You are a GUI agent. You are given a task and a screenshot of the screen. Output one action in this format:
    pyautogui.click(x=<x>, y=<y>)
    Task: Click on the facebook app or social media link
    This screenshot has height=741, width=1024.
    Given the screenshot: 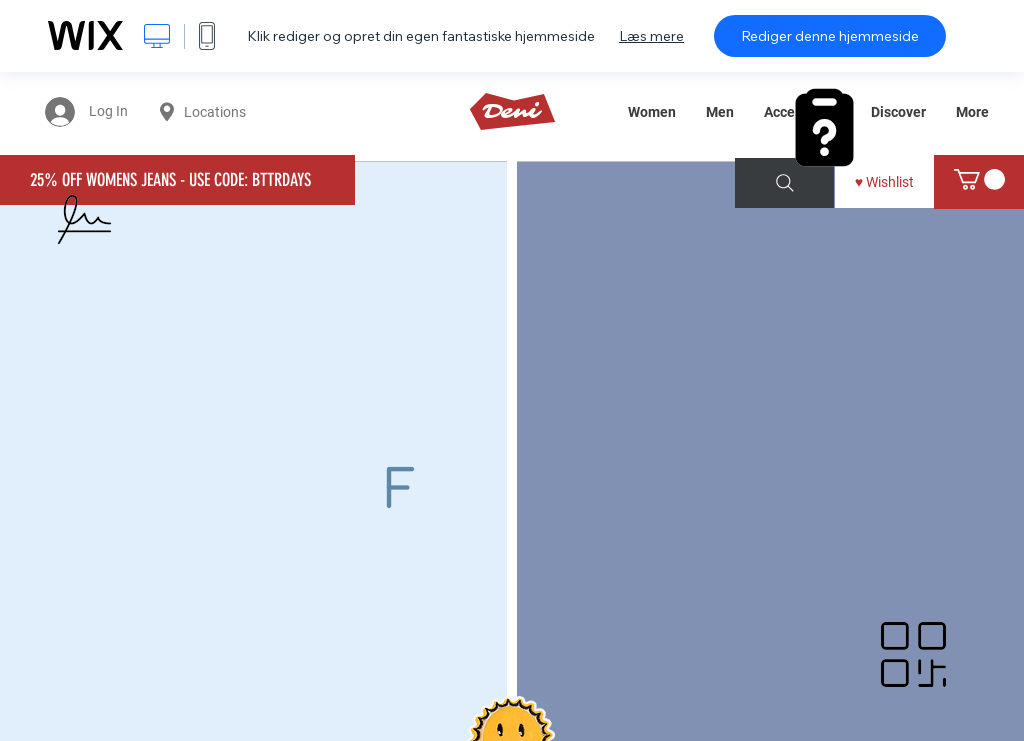 What is the action you would take?
    pyautogui.click(x=400, y=487)
    